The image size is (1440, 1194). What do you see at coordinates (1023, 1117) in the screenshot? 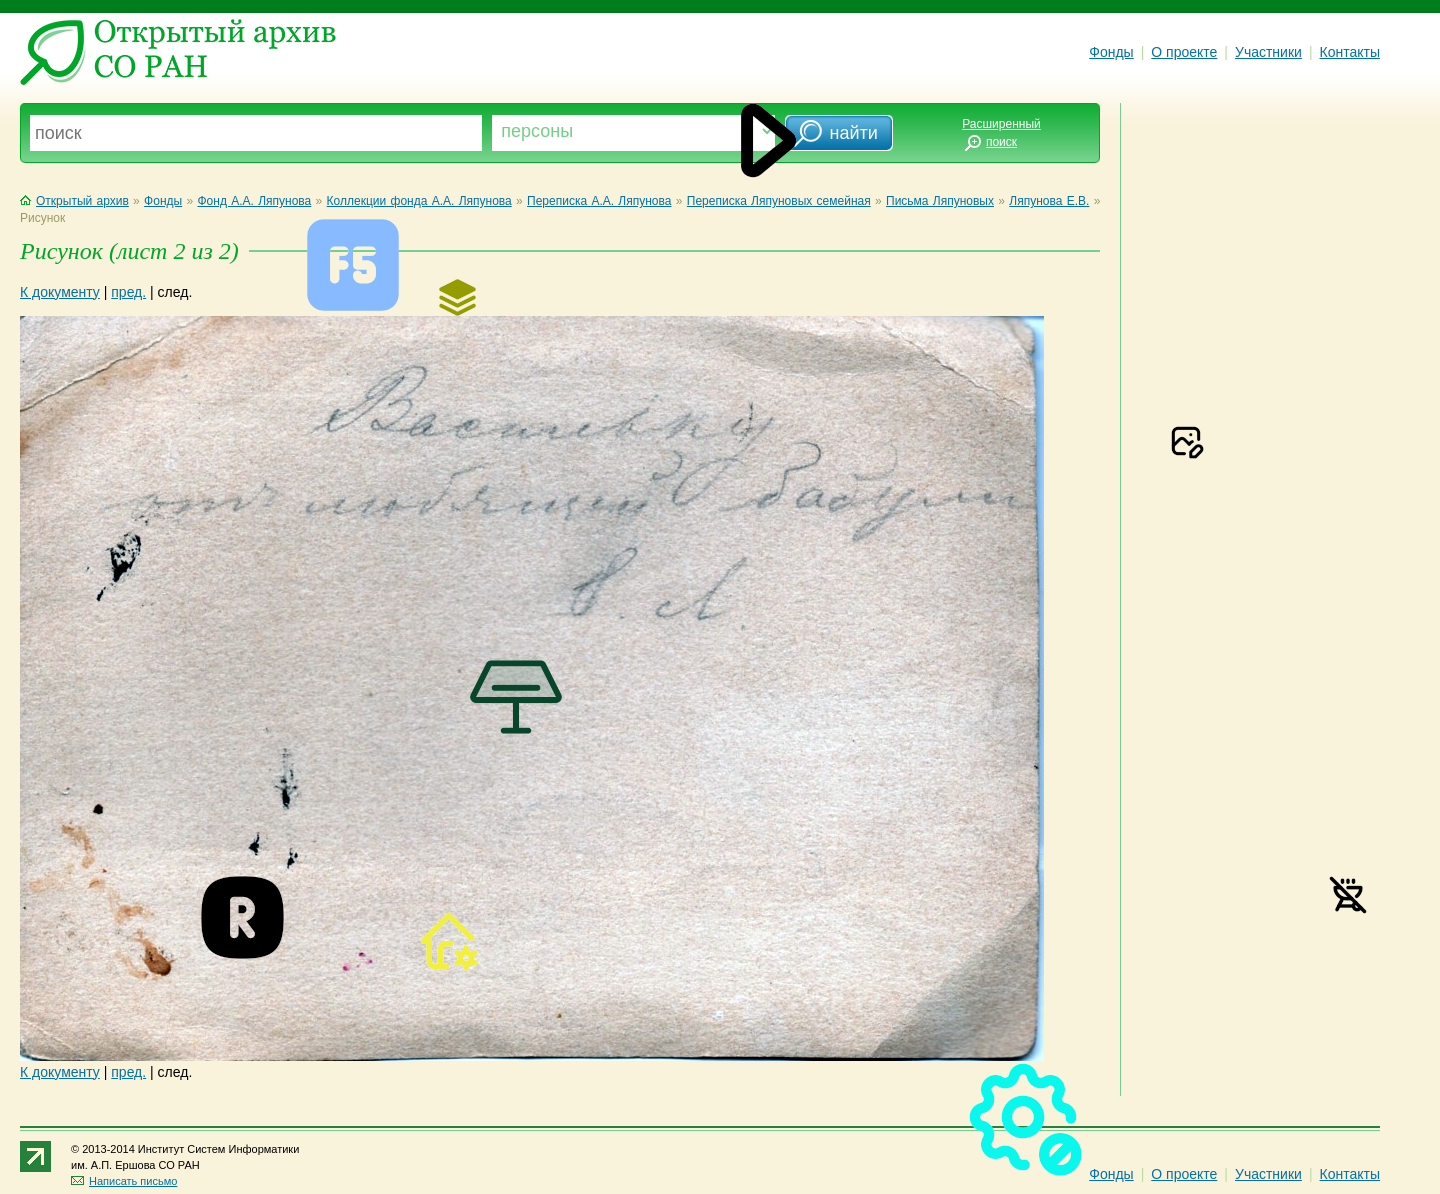
I see `cancel or abort settings changes` at bounding box center [1023, 1117].